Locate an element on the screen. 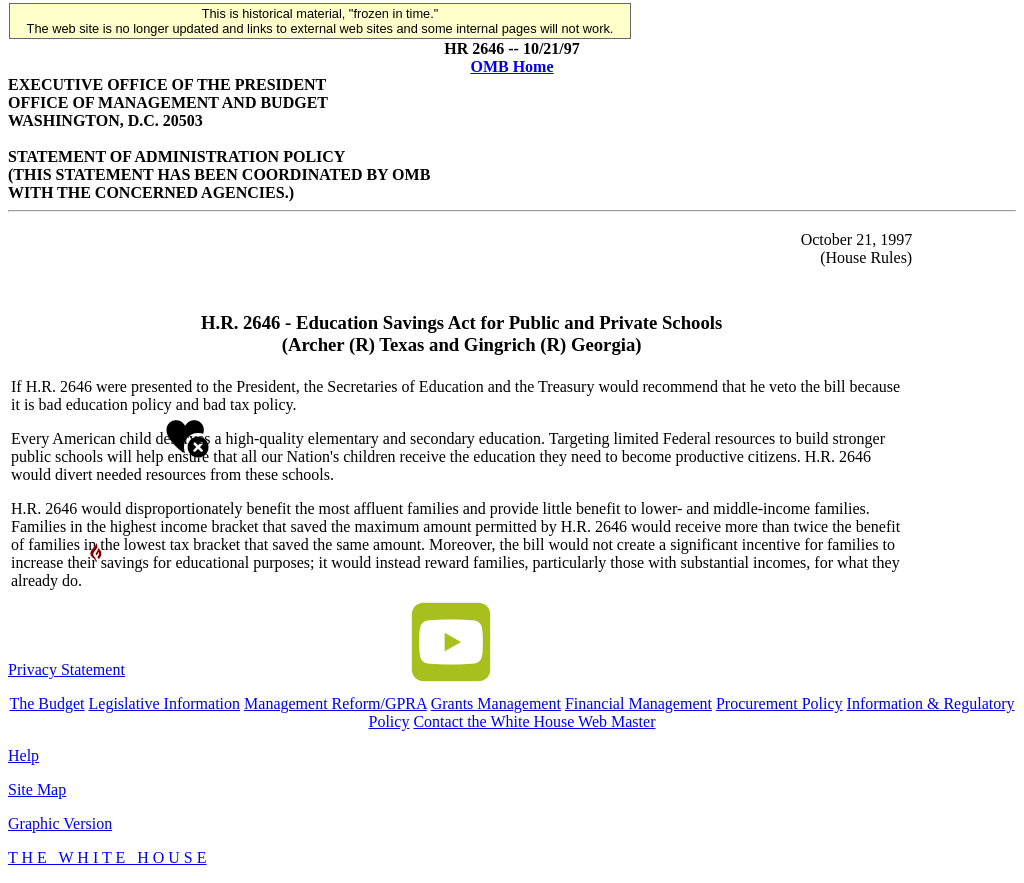 The image size is (1024, 883). remove item from favorites is located at coordinates (187, 436).